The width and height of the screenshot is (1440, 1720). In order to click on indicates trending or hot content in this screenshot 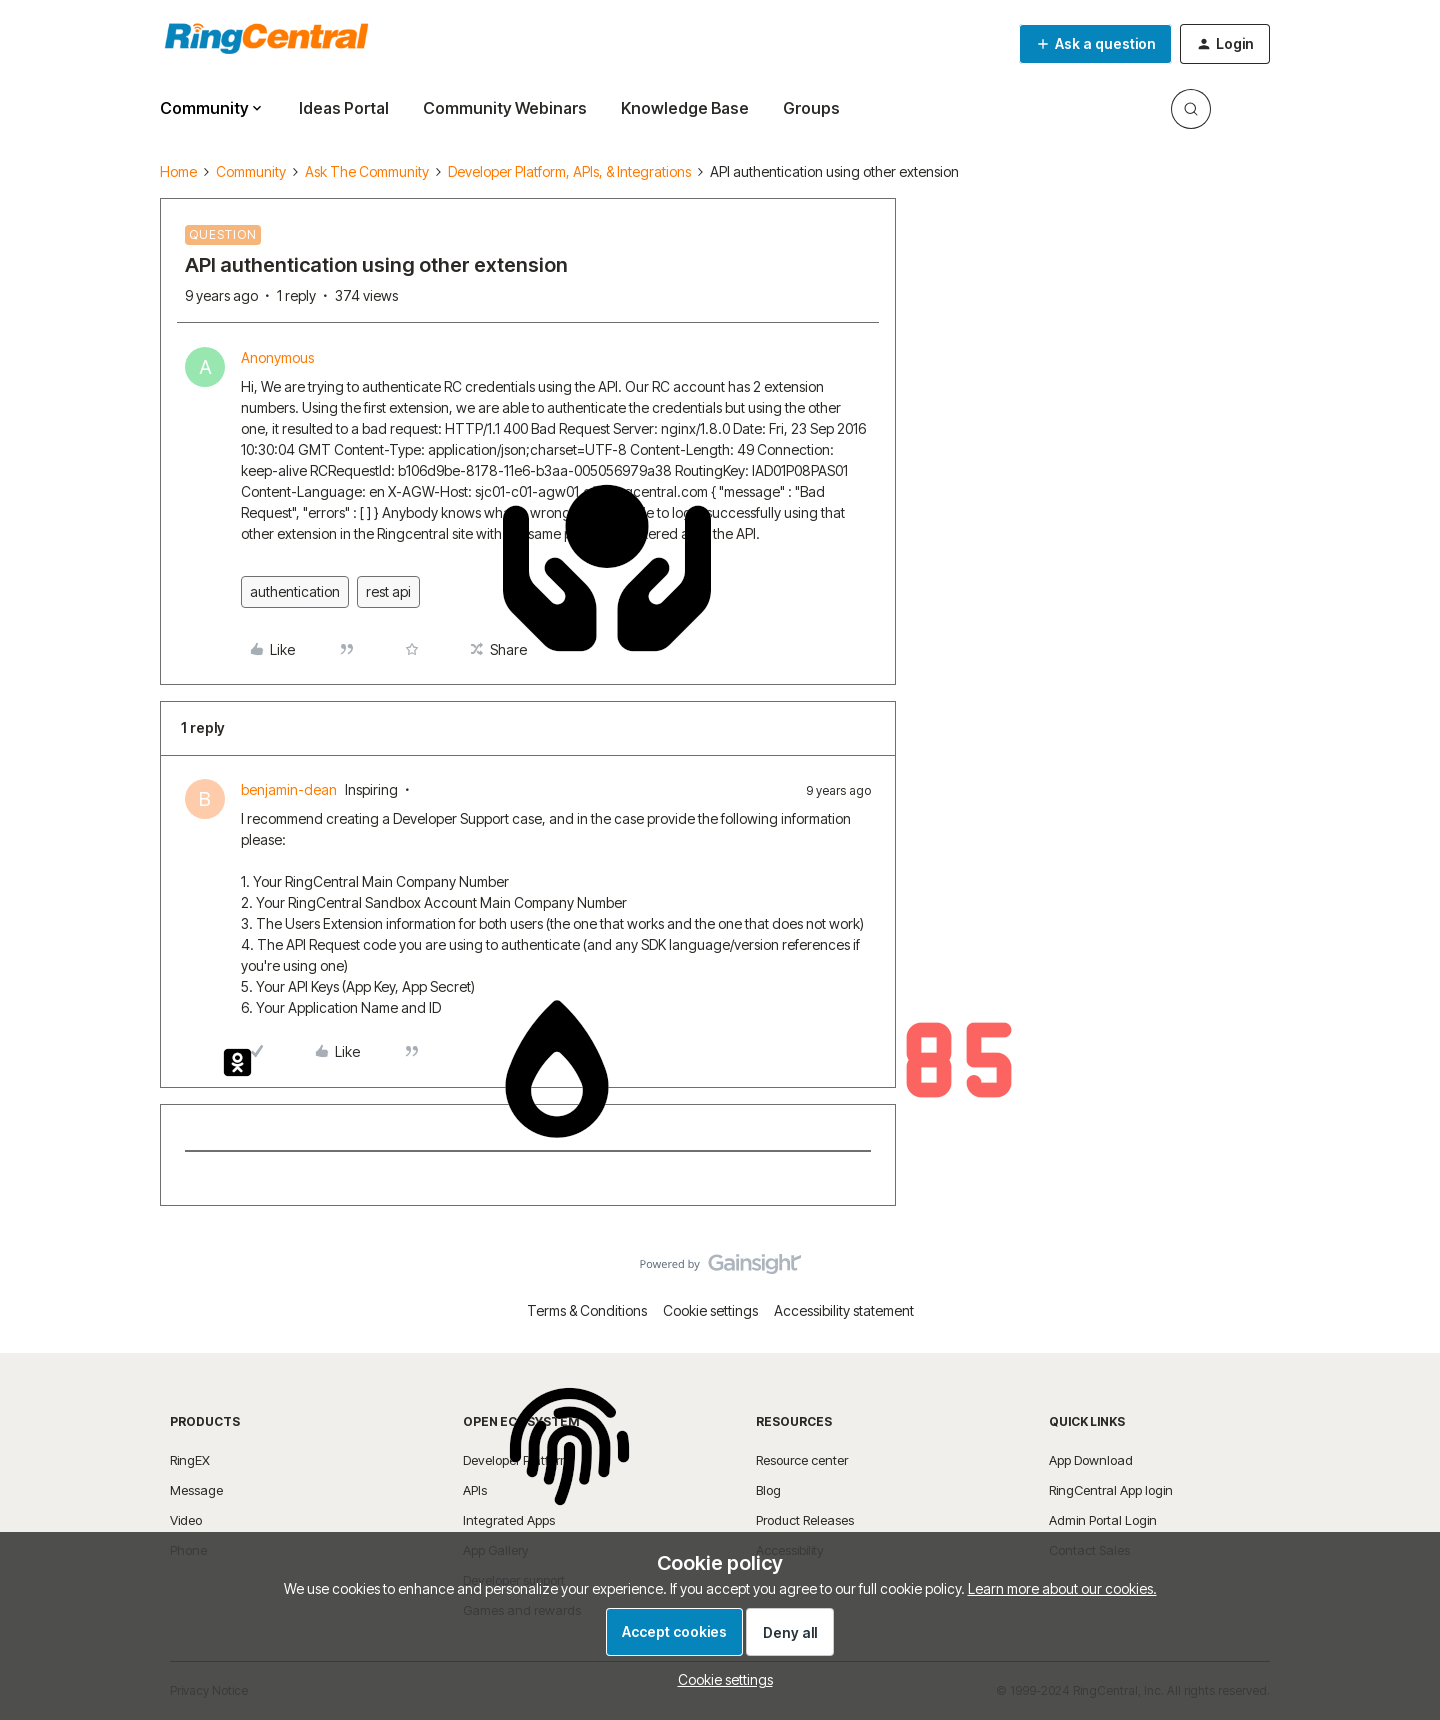, I will do `click(557, 1069)`.